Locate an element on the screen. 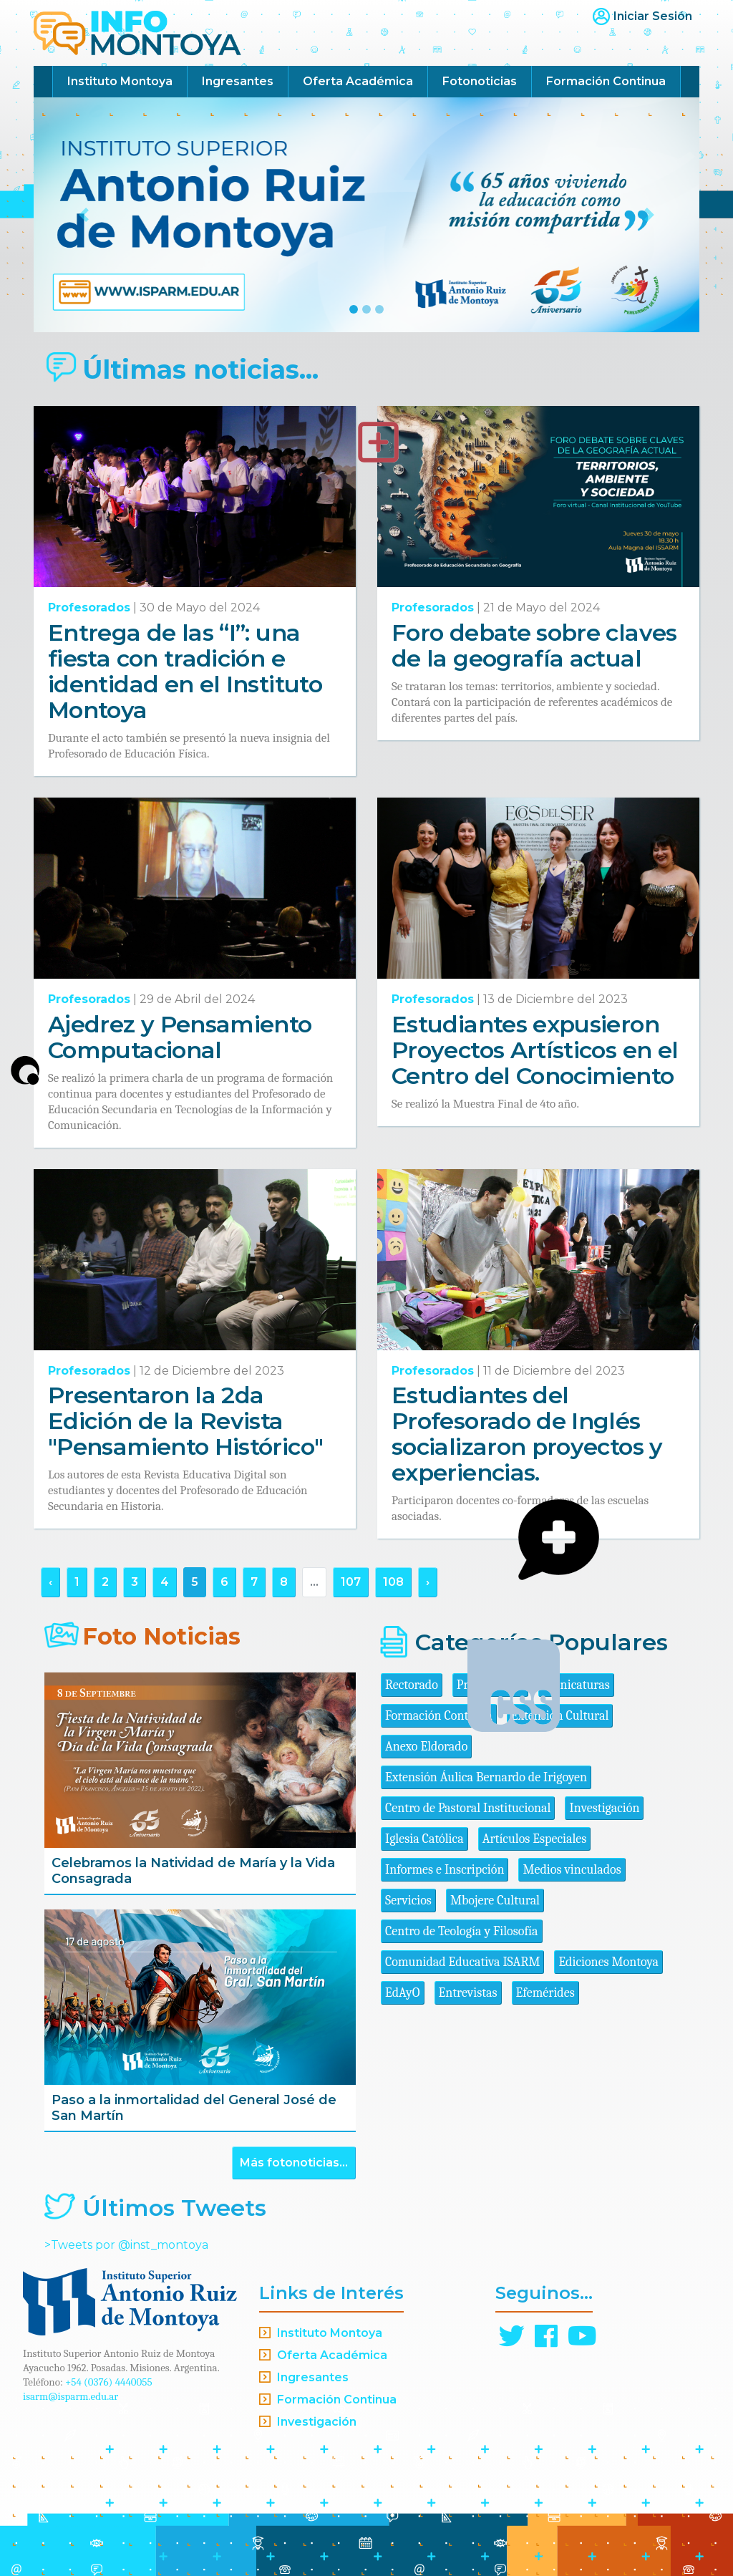 This screenshot has height=2576, width=733. quinscape company logo is located at coordinates (25, 1070).